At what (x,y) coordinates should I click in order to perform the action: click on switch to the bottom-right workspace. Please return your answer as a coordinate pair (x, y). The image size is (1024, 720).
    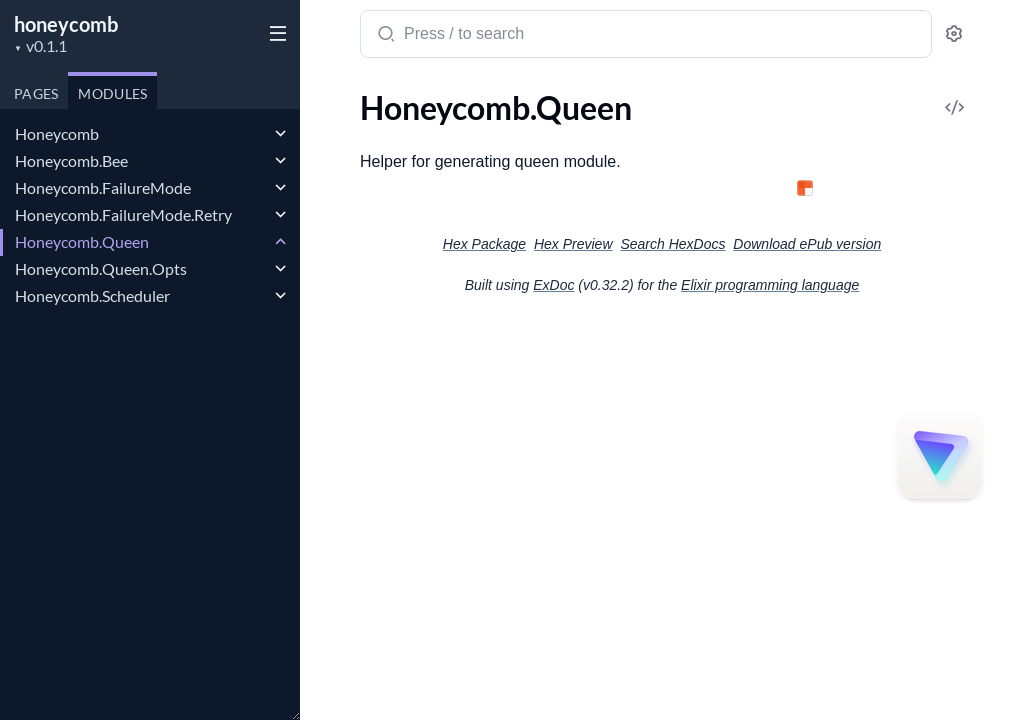
    Looking at the image, I should click on (805, 188).